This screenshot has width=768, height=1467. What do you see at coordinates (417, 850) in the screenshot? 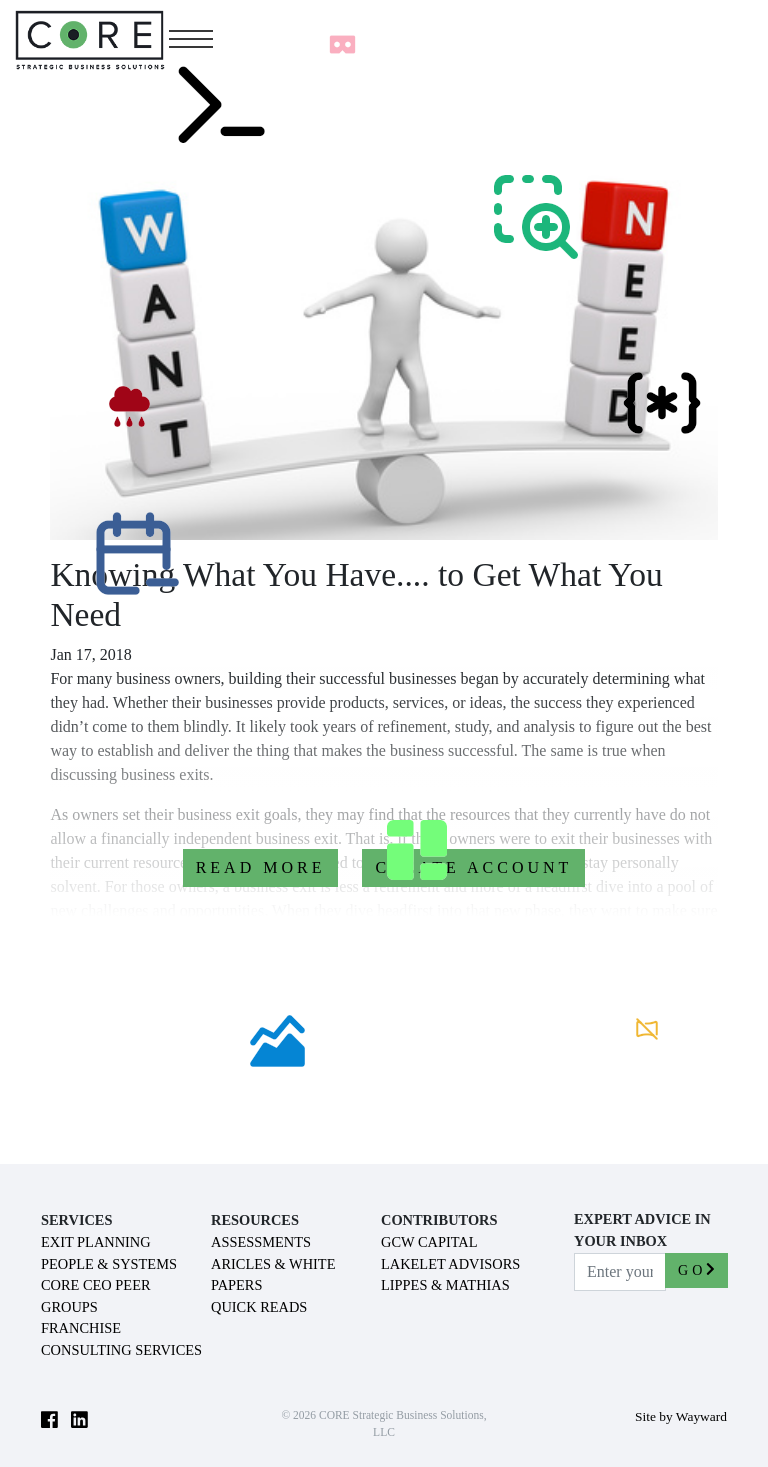
I see `switch to board or grid layout view` at bounding box center [417, 850].